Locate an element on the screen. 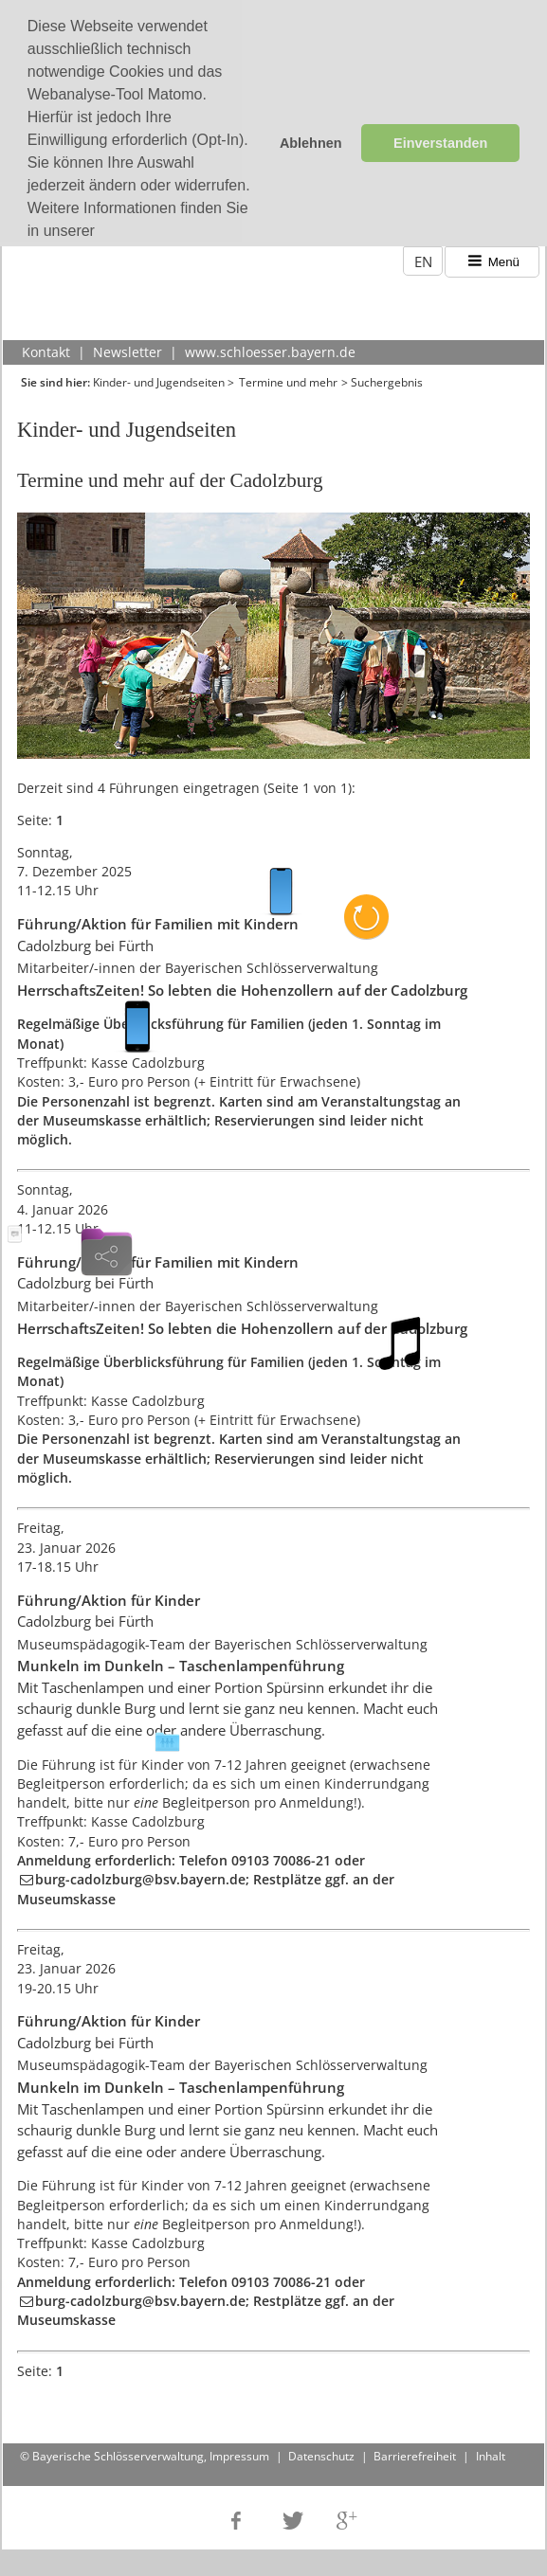 This screenshot has height=2576, width=547. microdvd subtitle file is located at coordinates (14, 1234).